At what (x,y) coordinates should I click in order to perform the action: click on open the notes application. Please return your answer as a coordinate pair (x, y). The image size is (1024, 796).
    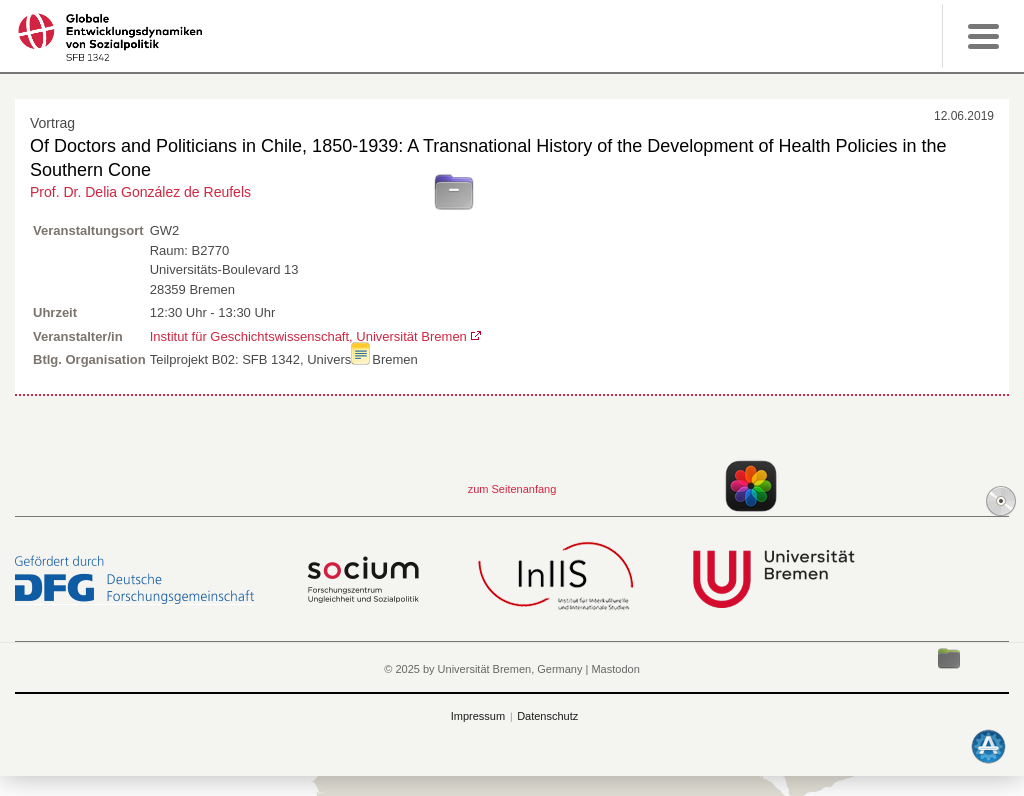
    Looking at the image, I should click on (360, 353).